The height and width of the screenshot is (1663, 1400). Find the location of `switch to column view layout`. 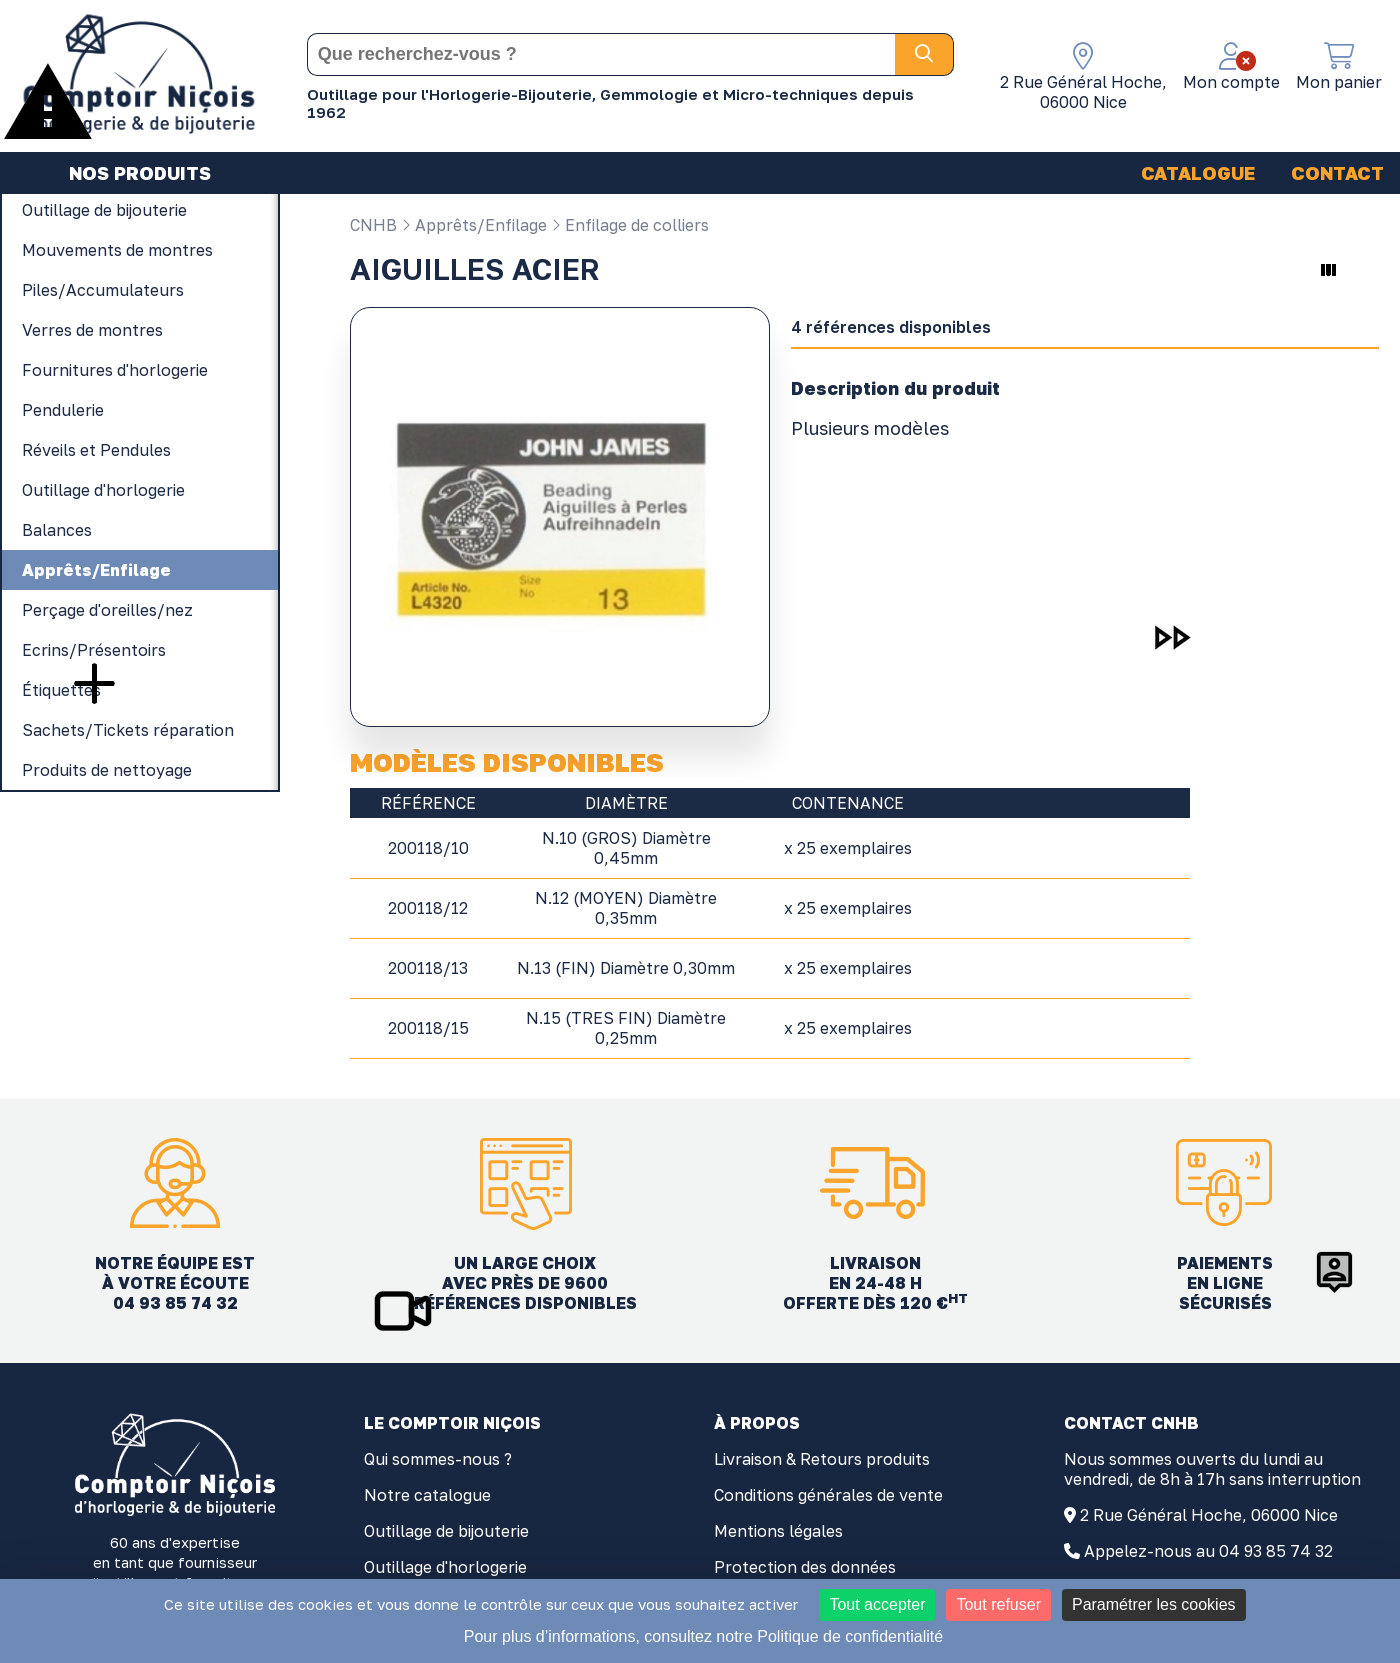

switch to column view layout is located at coordinates (1328, 270).